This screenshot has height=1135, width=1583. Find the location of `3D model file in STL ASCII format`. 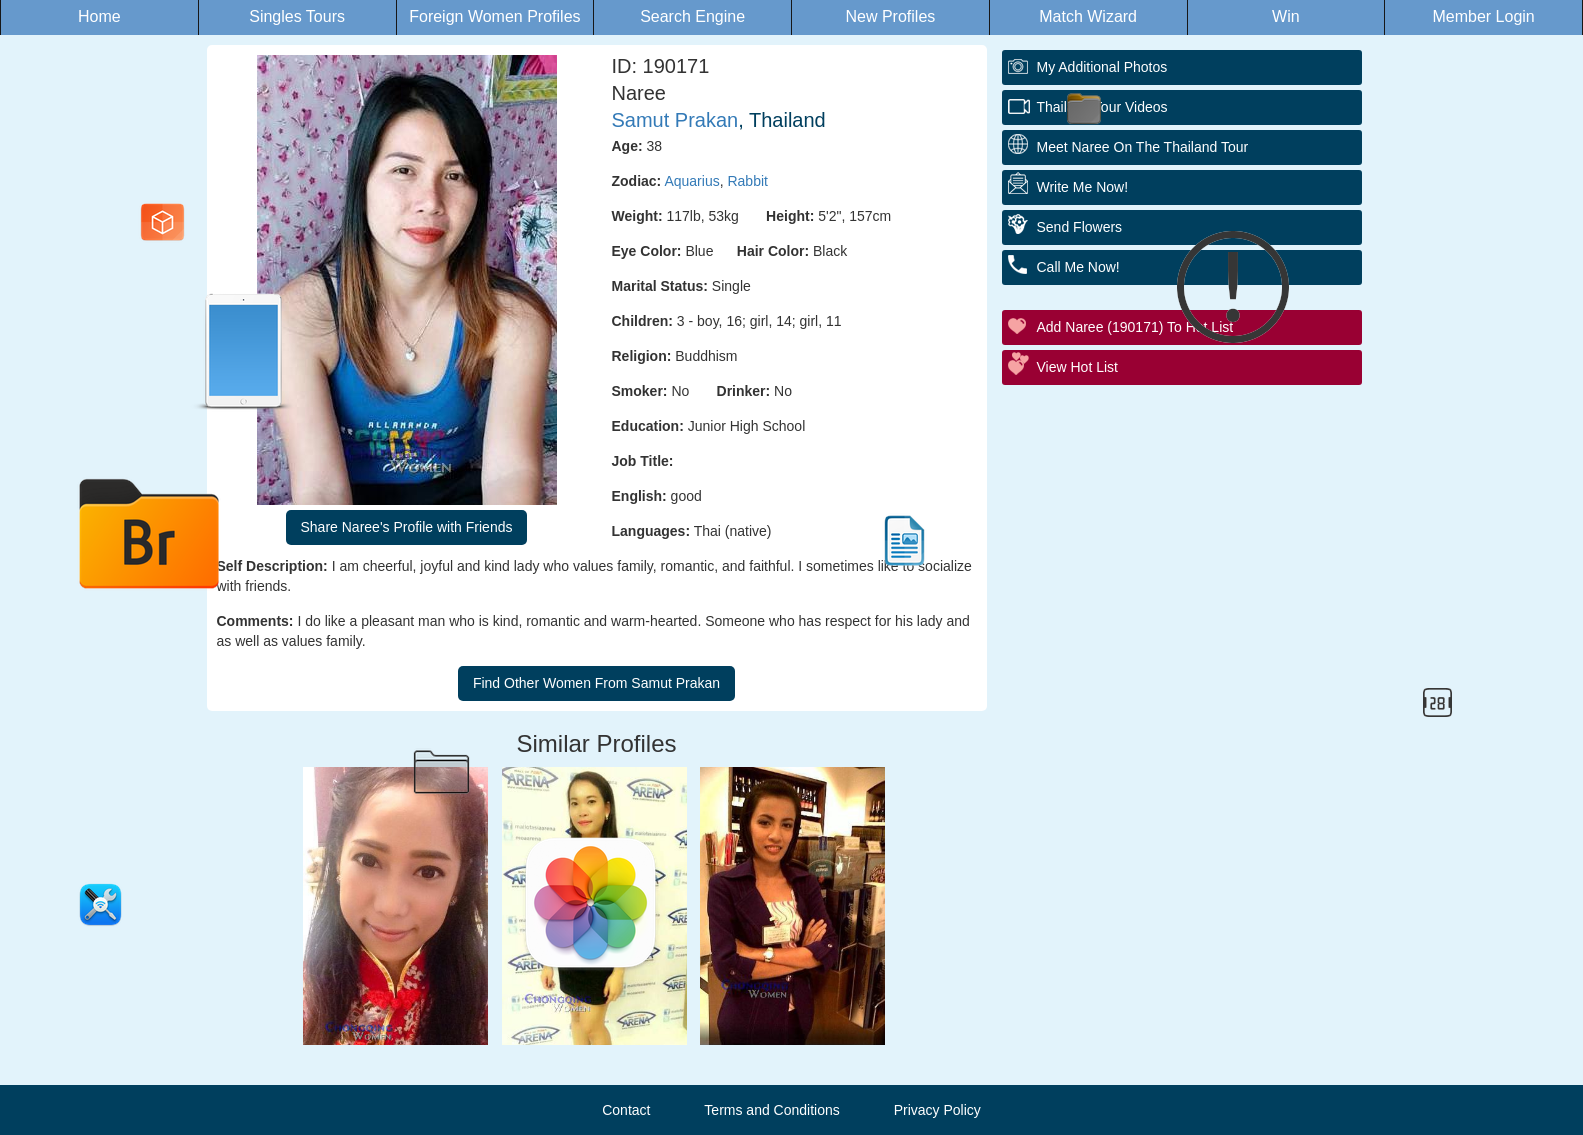

3D model file in STL ASCII format is located at coordinates (162, 220).